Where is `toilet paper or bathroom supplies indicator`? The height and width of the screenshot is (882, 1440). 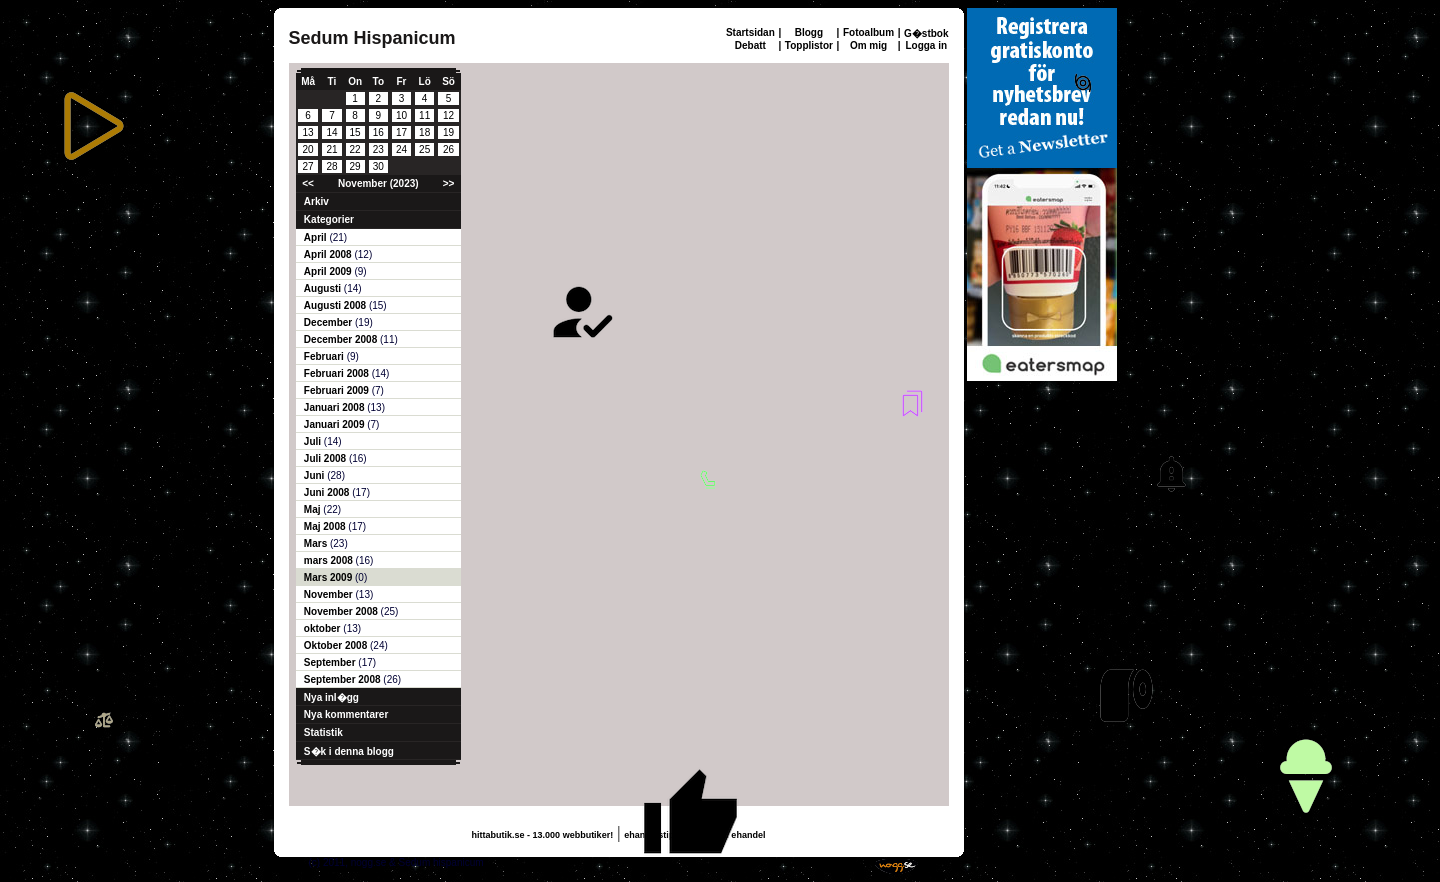 toilet paper or bathroom supplies indicator is located at coordinates (1126, 692).